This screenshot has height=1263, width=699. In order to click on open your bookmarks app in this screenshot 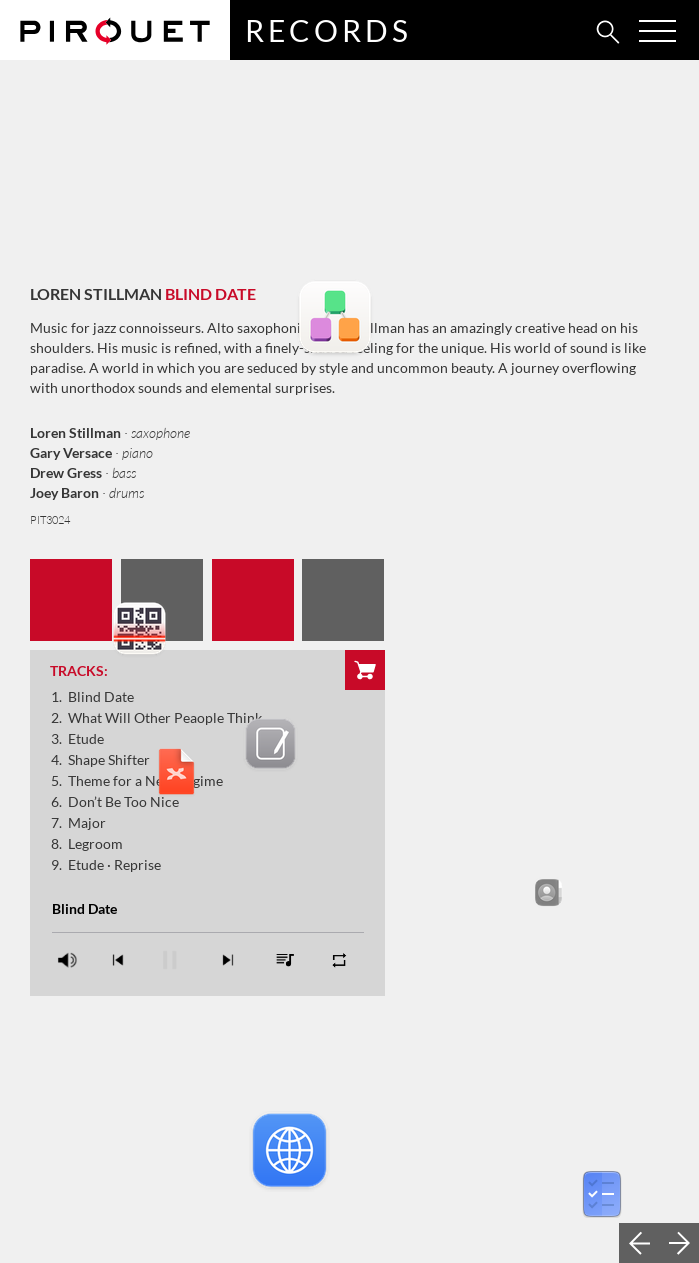, I will do `click(602, 1194)`.